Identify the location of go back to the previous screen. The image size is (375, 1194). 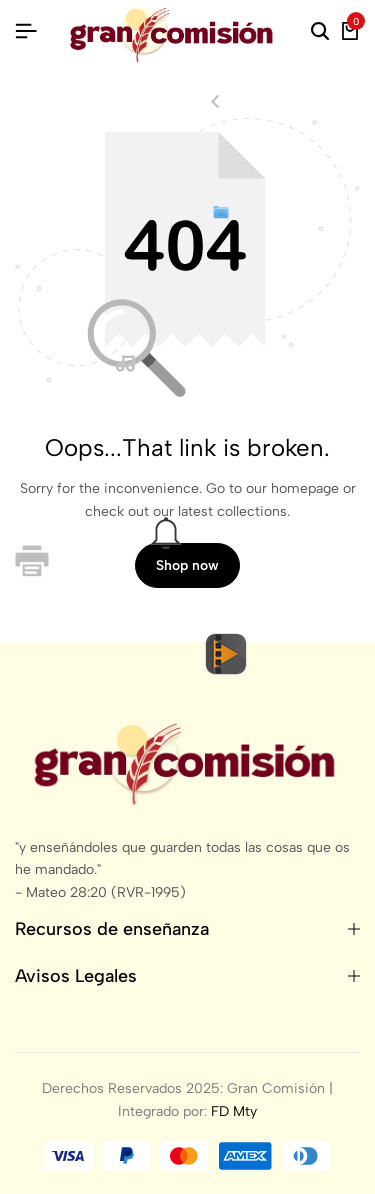
(214, 101).